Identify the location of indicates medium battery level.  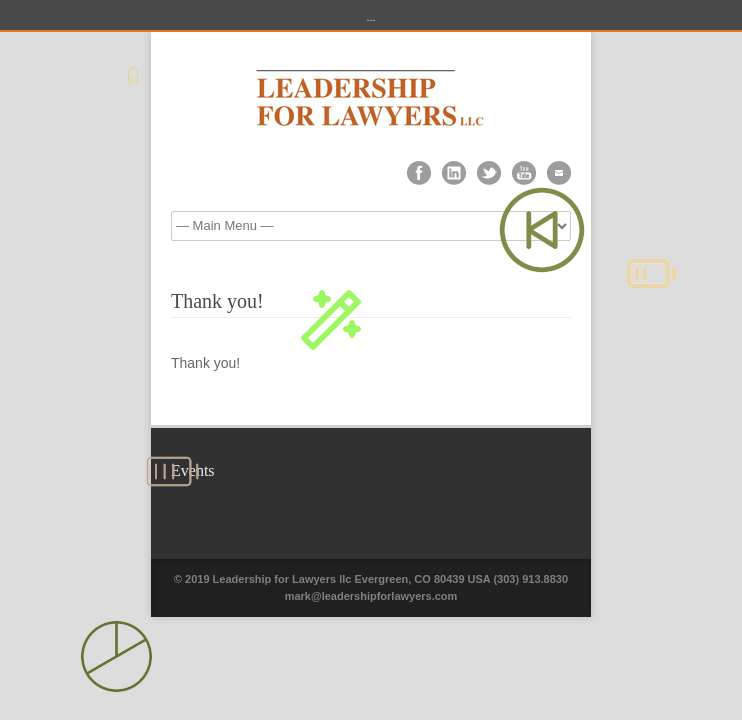
(651, 273).